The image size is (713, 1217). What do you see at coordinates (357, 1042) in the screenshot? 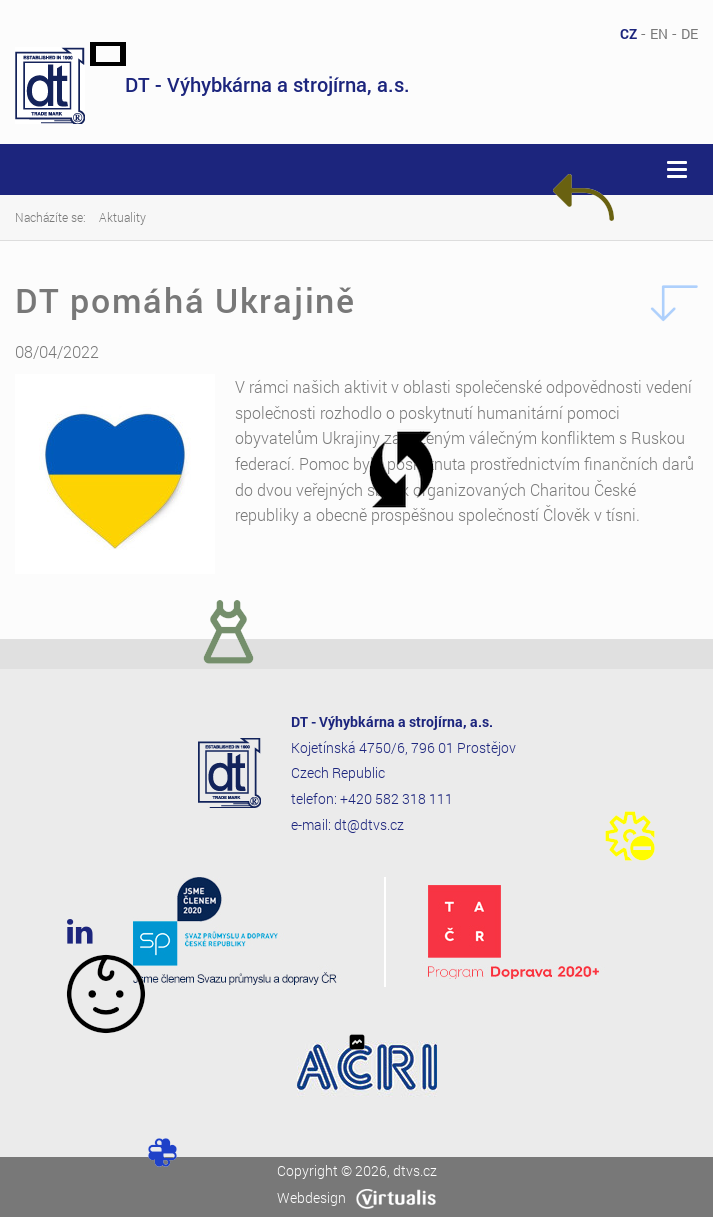
I see `view analytics or statistics` at bounding box center [357, 1042].